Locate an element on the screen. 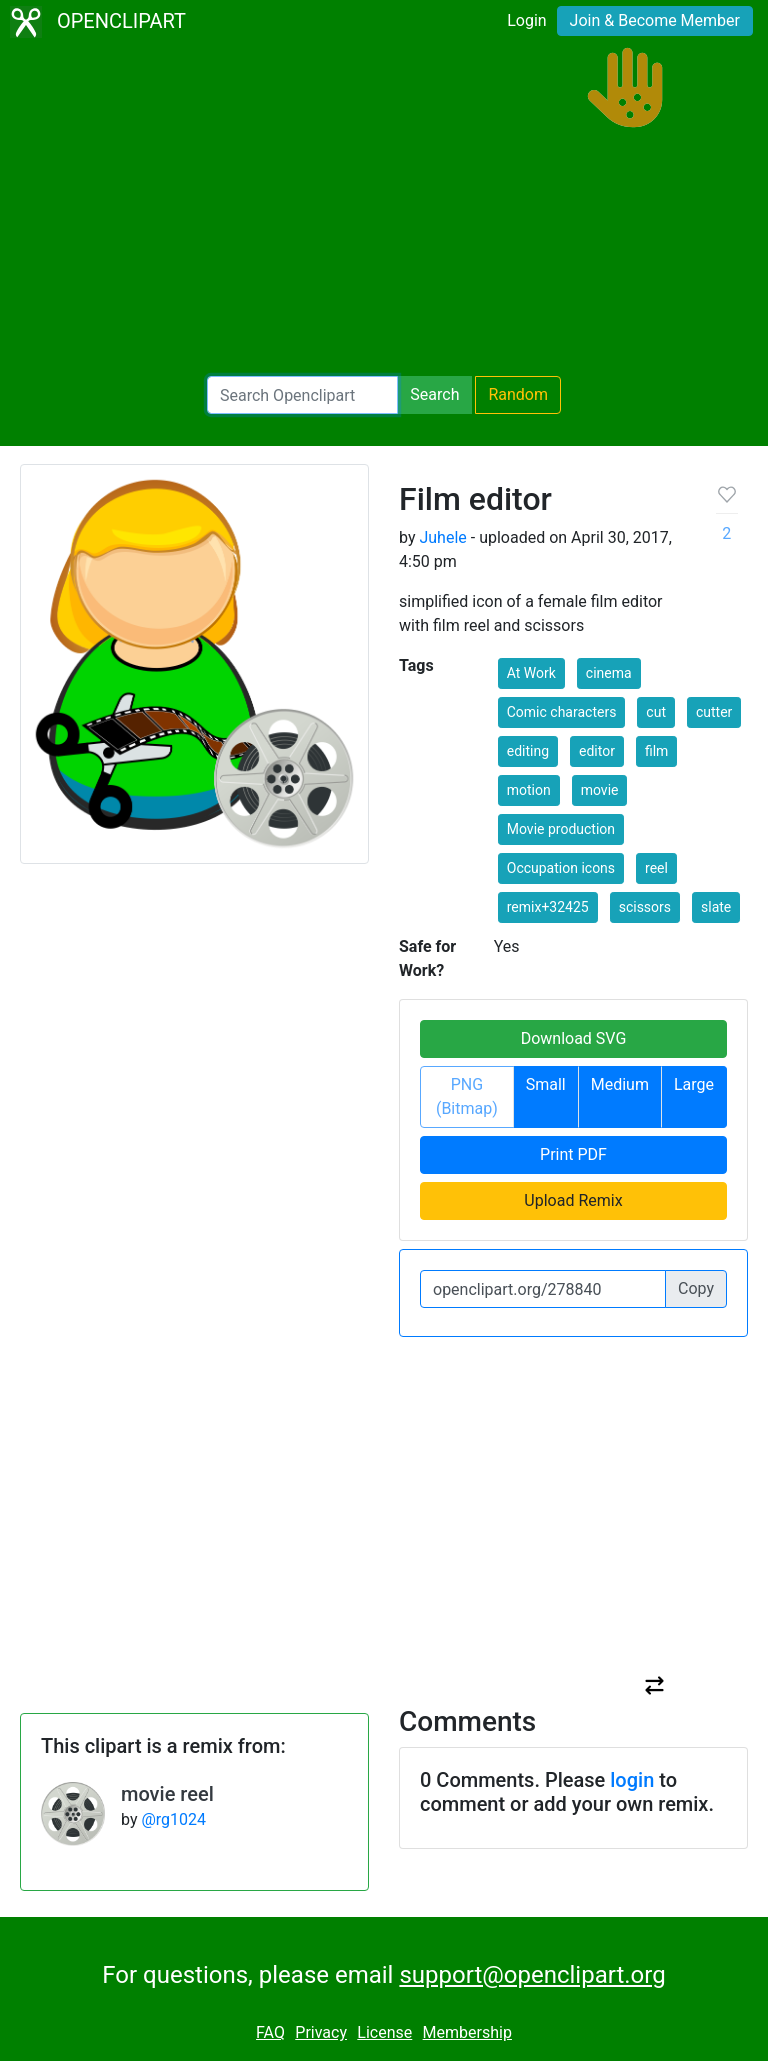 This screenshot has width=768, height=2061. swap or exchange items is located at coordinates (654, 1685).